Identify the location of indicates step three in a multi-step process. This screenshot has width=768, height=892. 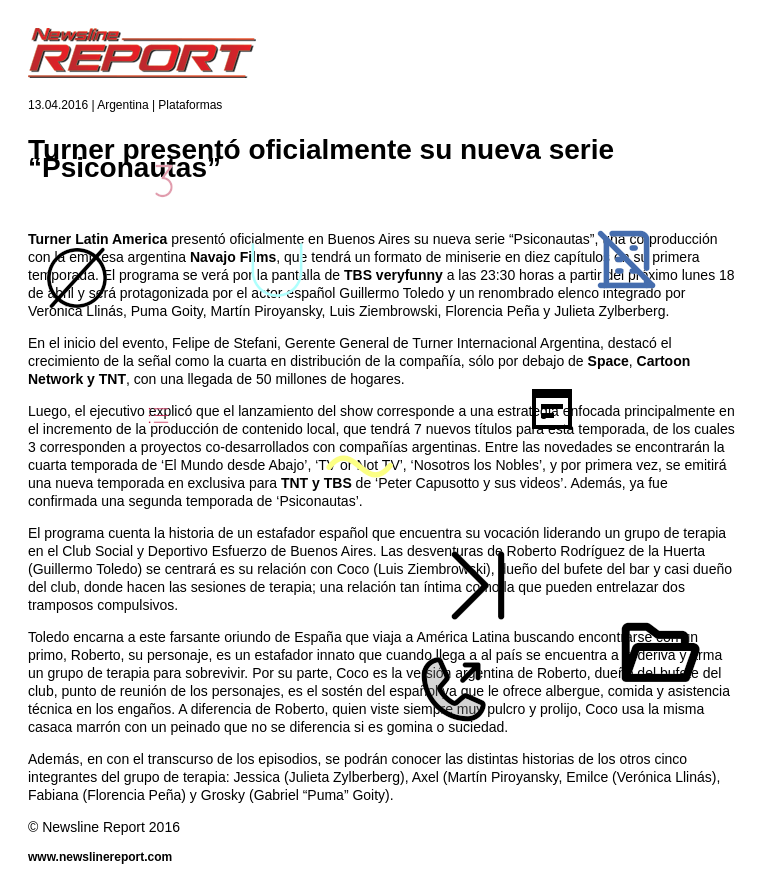
(164, 181).